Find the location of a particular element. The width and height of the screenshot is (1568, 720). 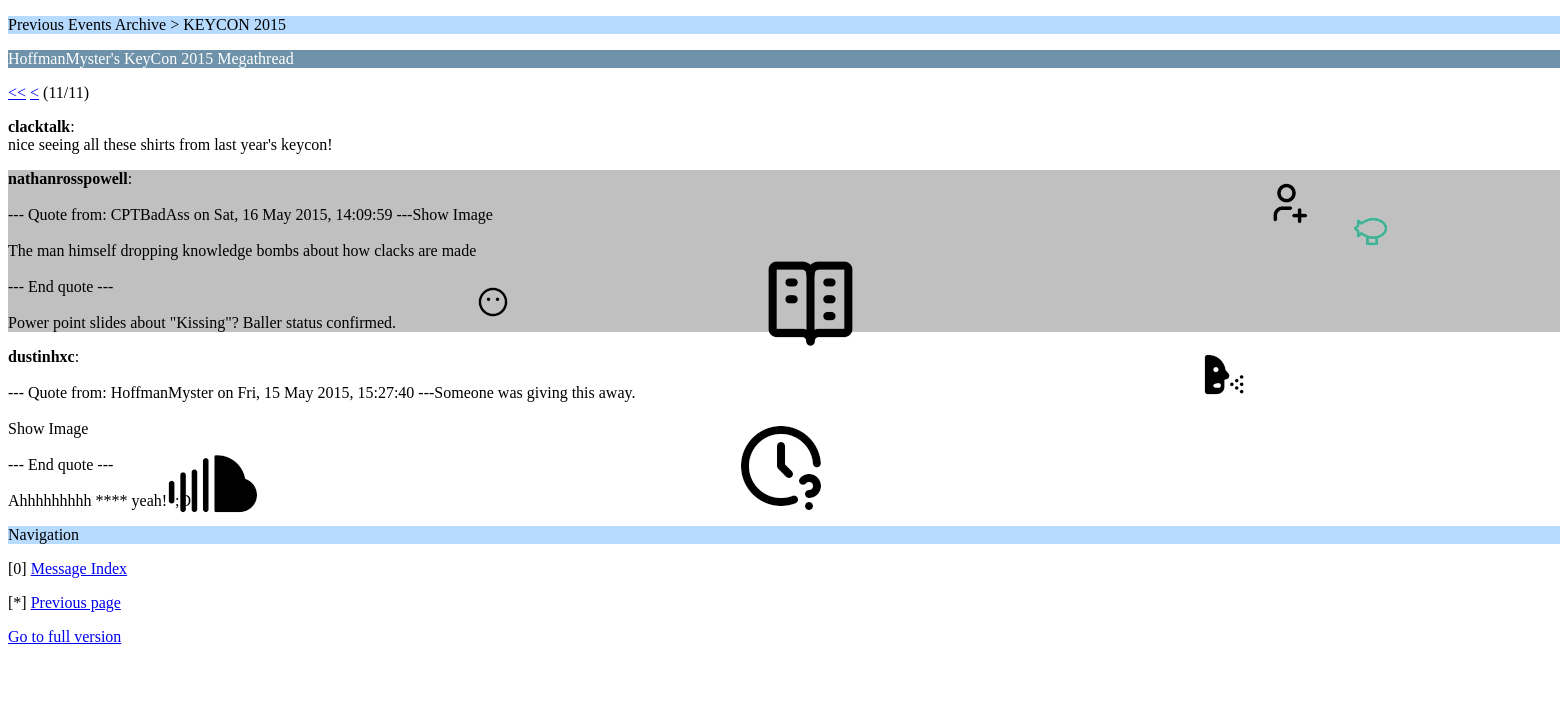

indicates a neutral or indifferent reaction is located at coordinates (493, 302).